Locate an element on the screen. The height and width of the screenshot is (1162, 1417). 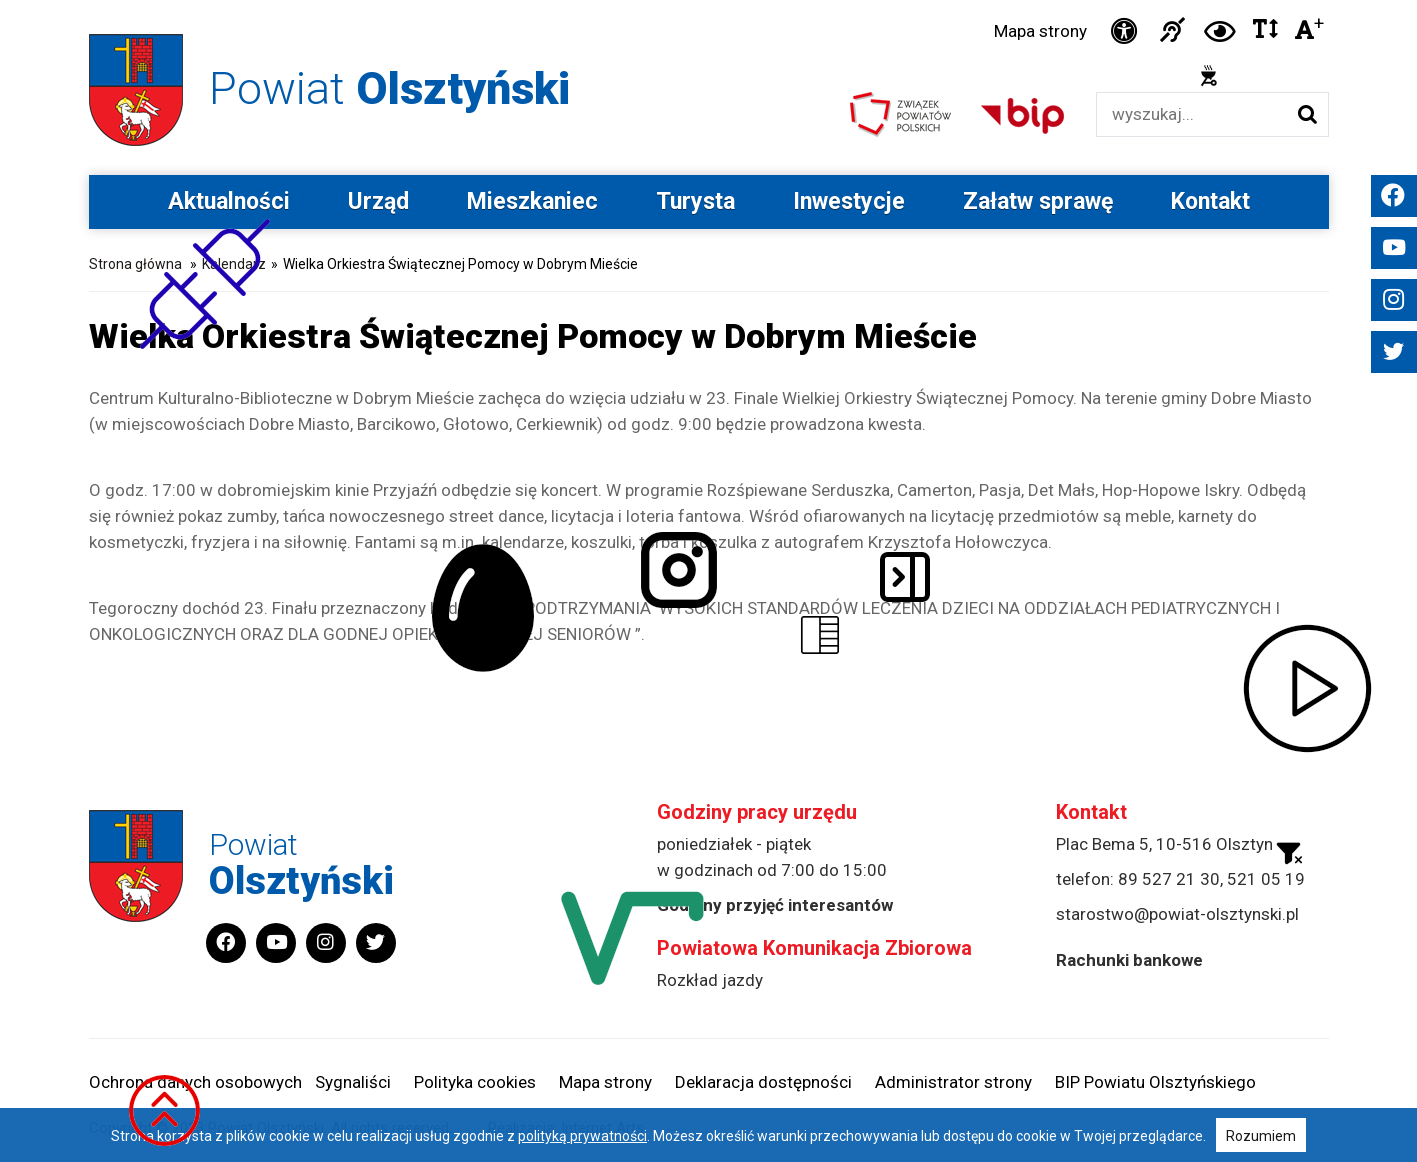
toggle half-fill or partial selection is located at coordinates (820, 635).